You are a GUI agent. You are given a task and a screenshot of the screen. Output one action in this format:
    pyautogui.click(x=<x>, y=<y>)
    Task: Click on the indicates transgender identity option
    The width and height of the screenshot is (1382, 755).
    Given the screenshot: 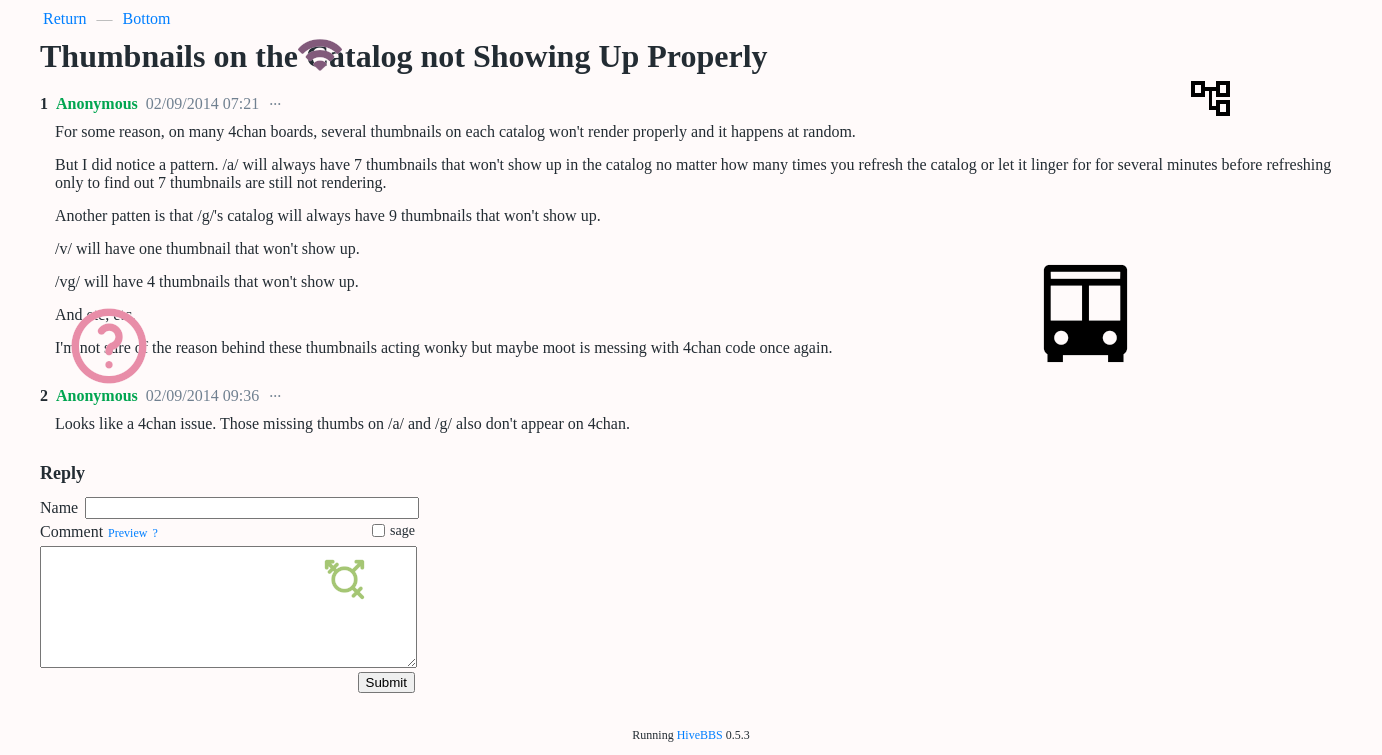 What is the action you would take?
    pyautogui.click(x=344, y=579)
    